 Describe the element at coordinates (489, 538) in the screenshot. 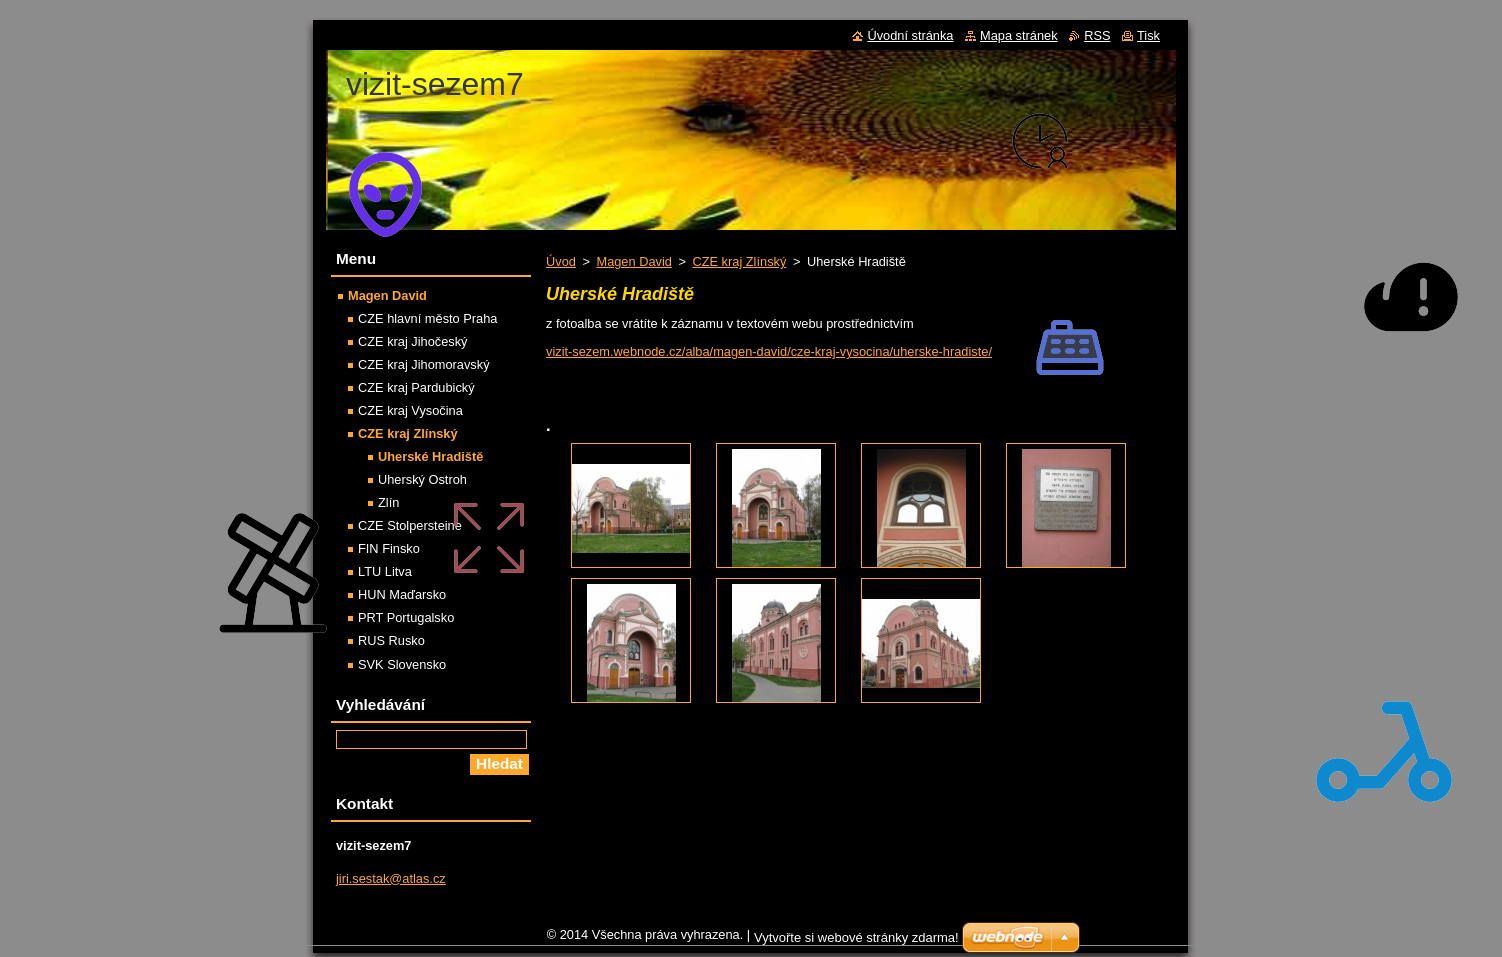

I see `expand to fullscreen mode` at that location.